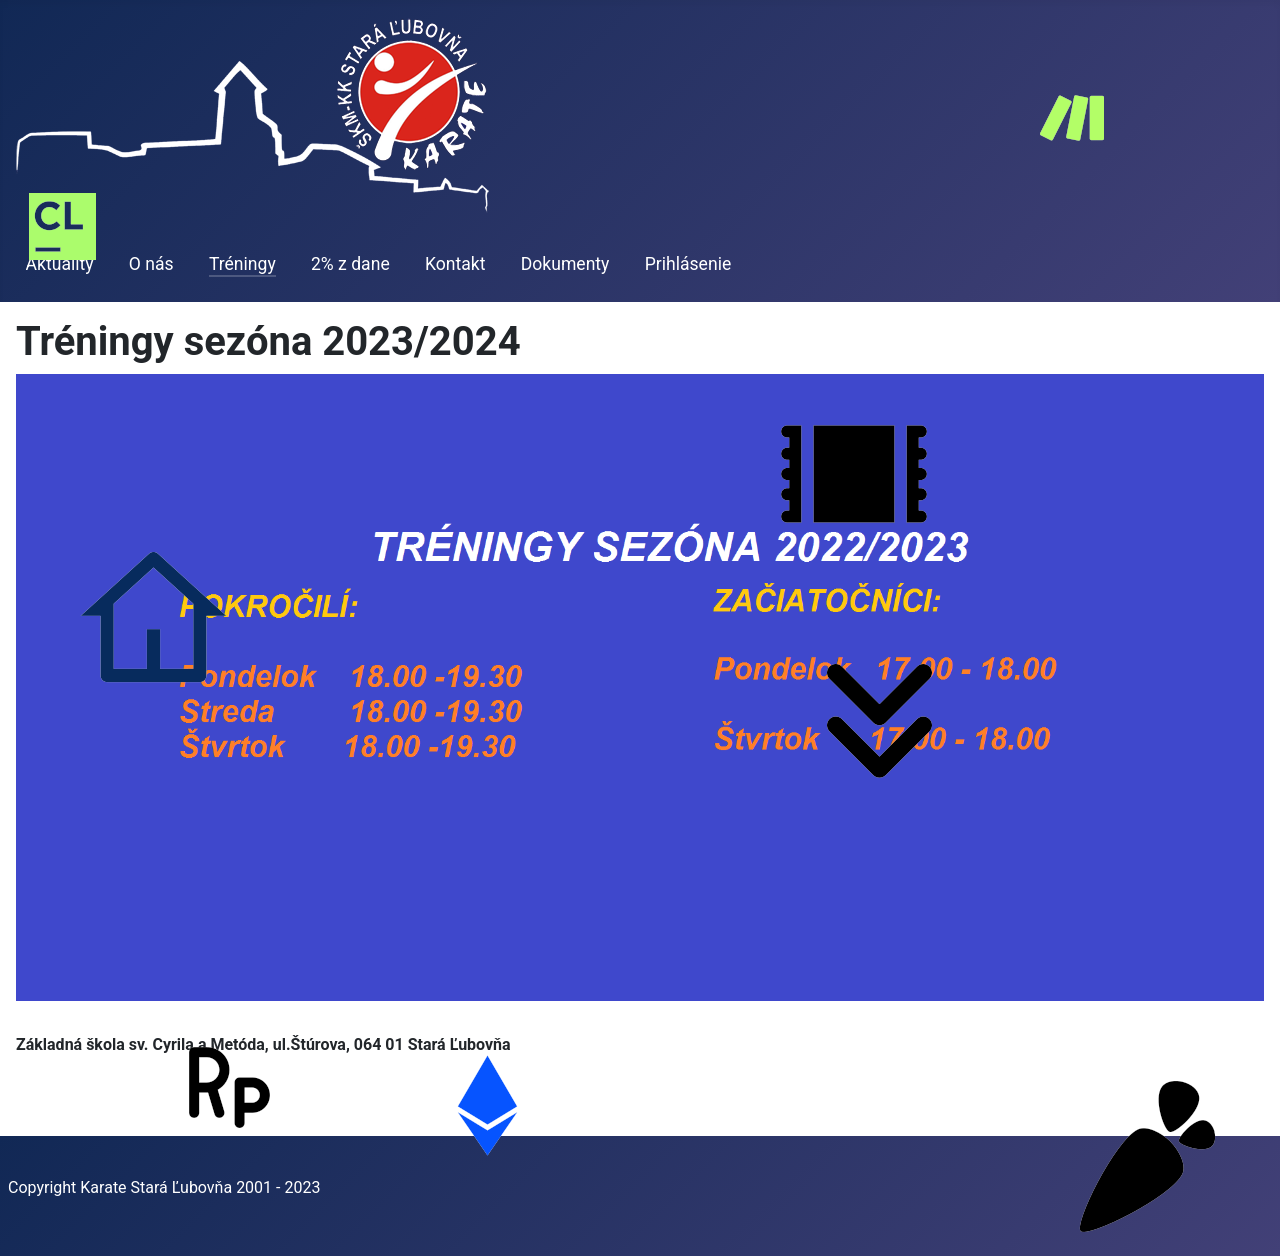 This screenshot has width=1280, height=1256. I want to click on open CLion IDE, so click(62, 226).